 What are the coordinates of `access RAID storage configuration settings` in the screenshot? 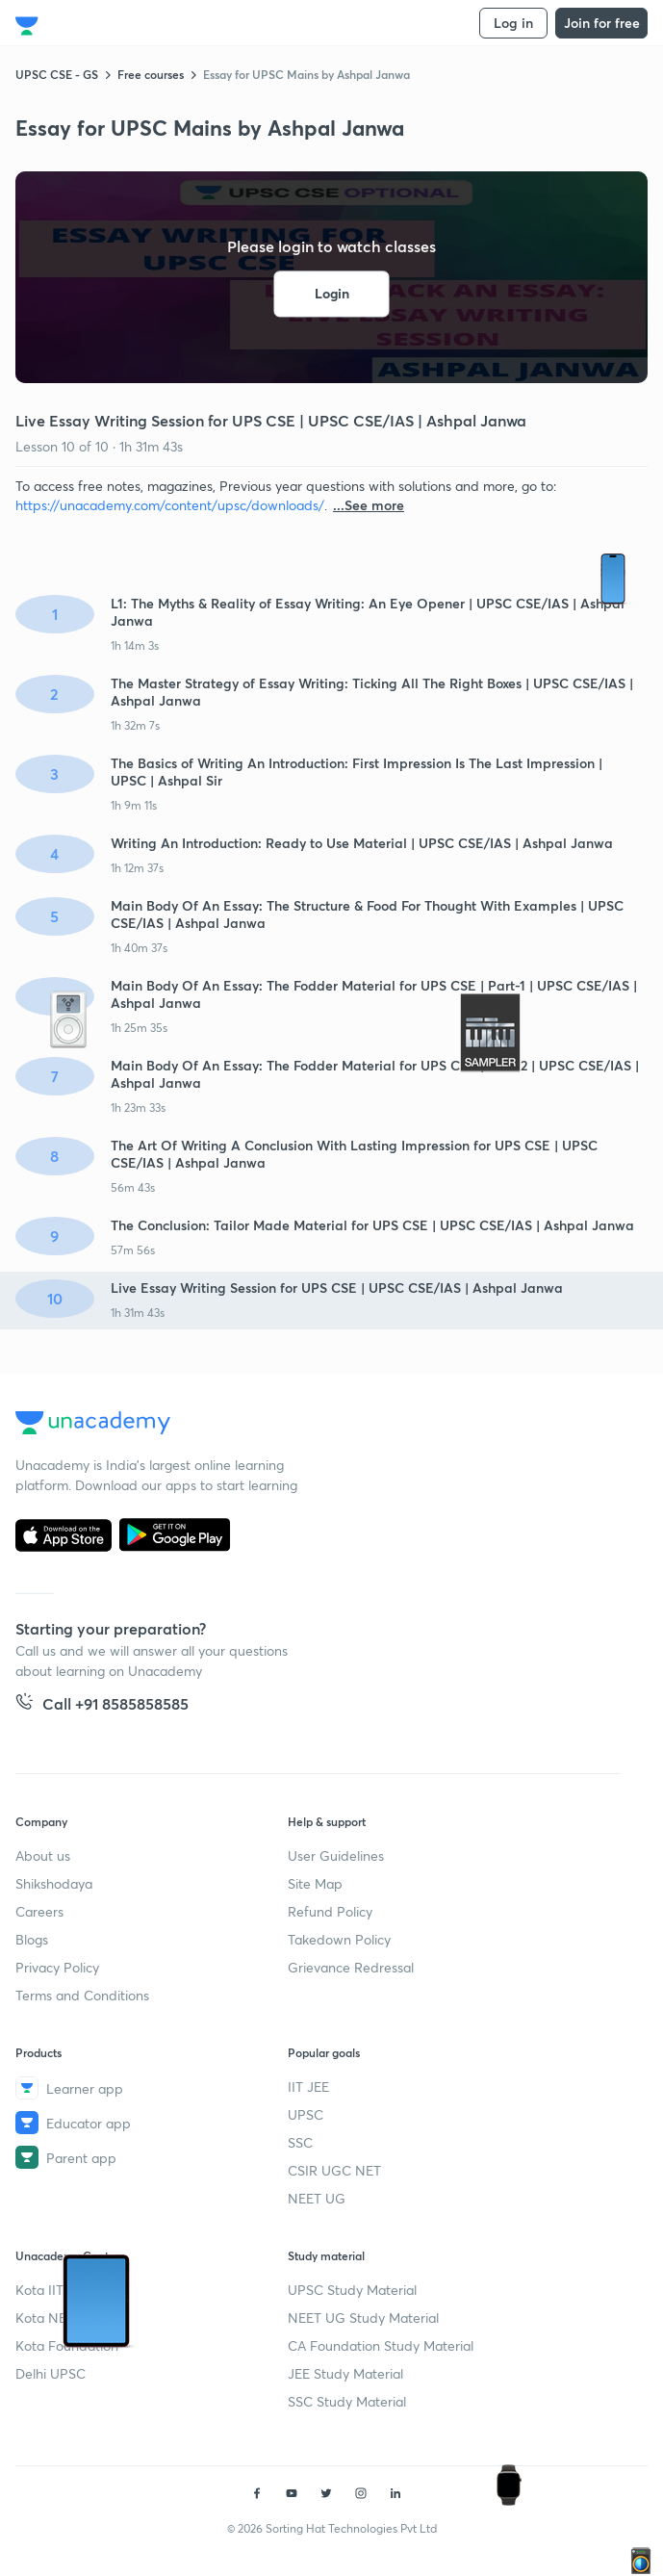 It's located at (641, 2561).